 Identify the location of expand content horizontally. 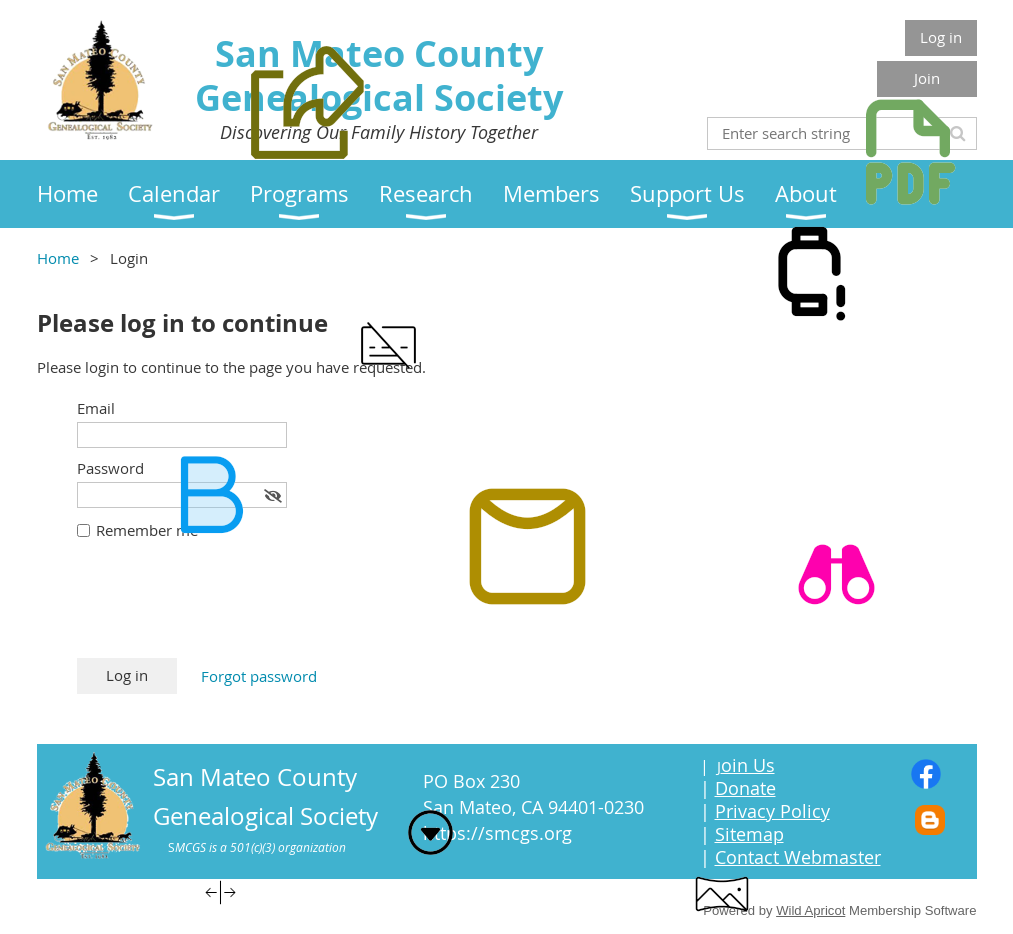
(220, 892).